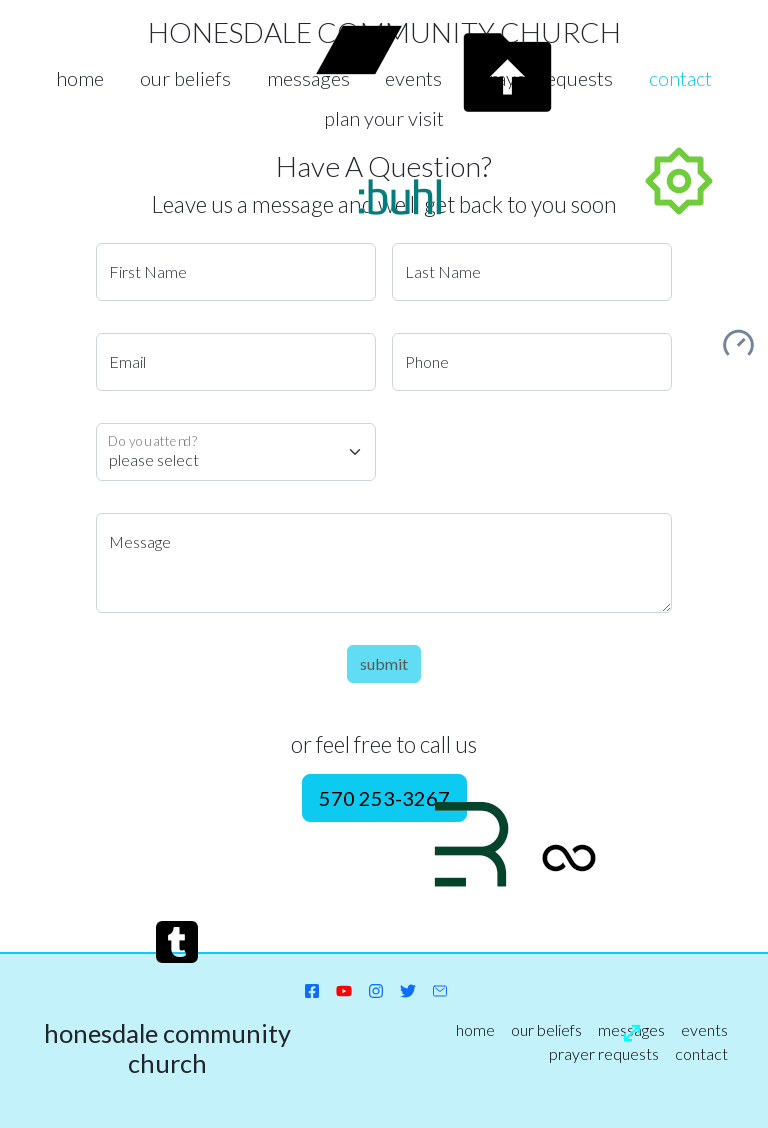  Describe the element at coordinates (400, 197) in the screenshot. I see `buhl company logo` at that location.